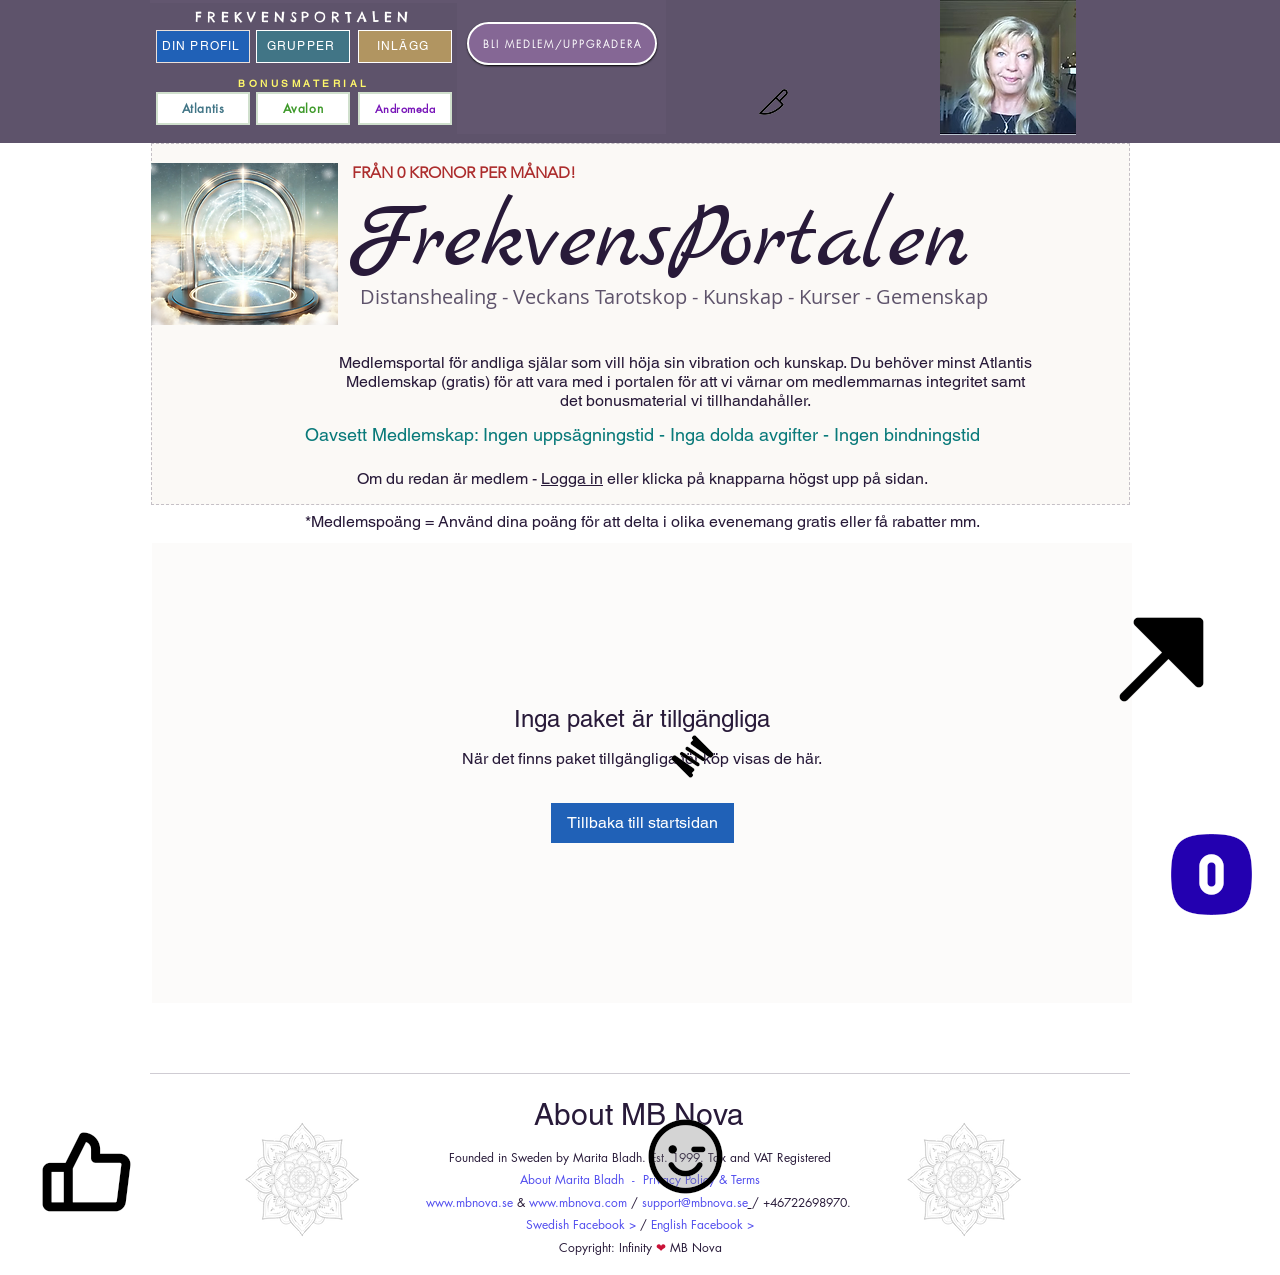  Describe the element at coordinates (1211, 874) in the screenshot. I see `indicates an "O" option or selection in a menu` at that location.